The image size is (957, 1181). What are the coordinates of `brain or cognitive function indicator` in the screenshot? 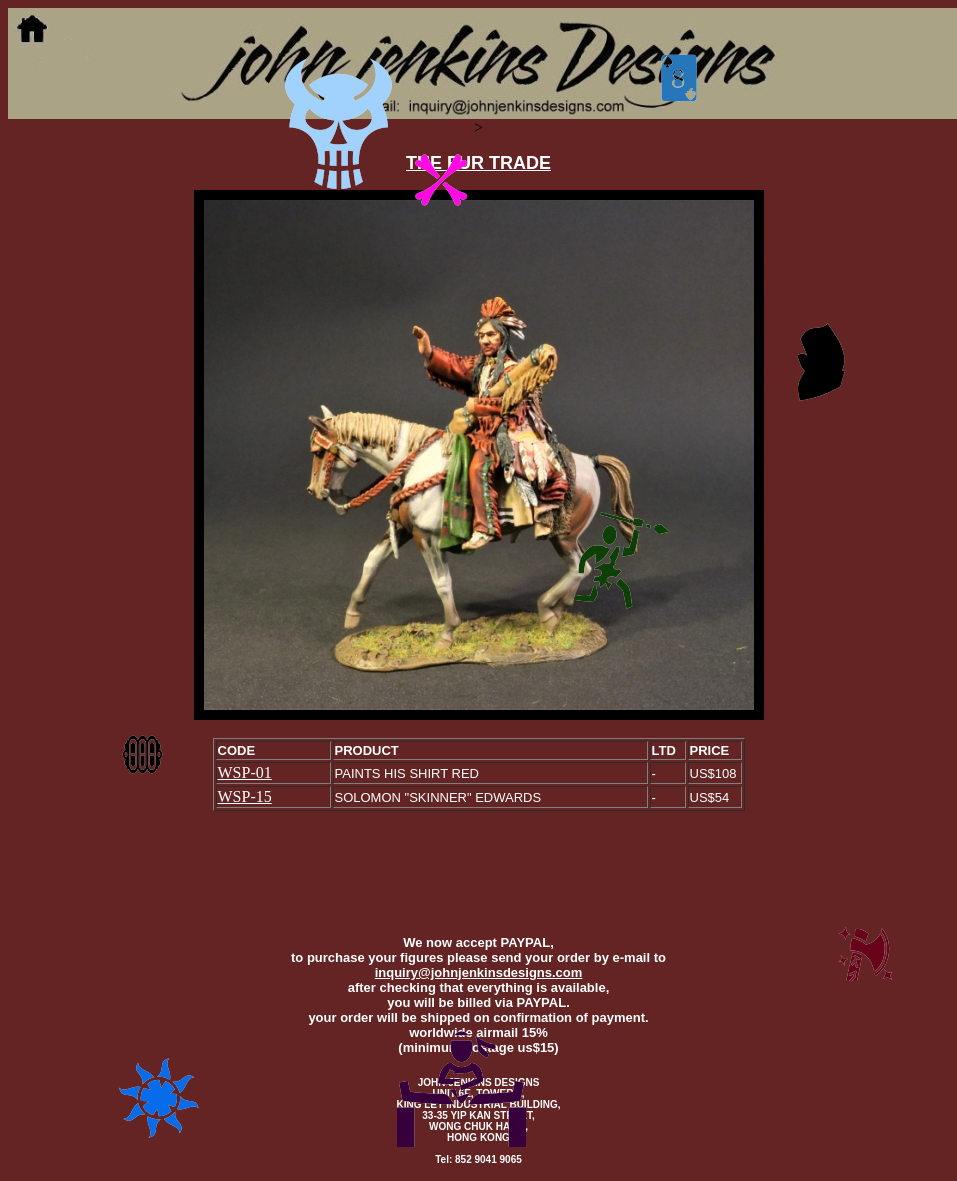 It's located at (142, 754).